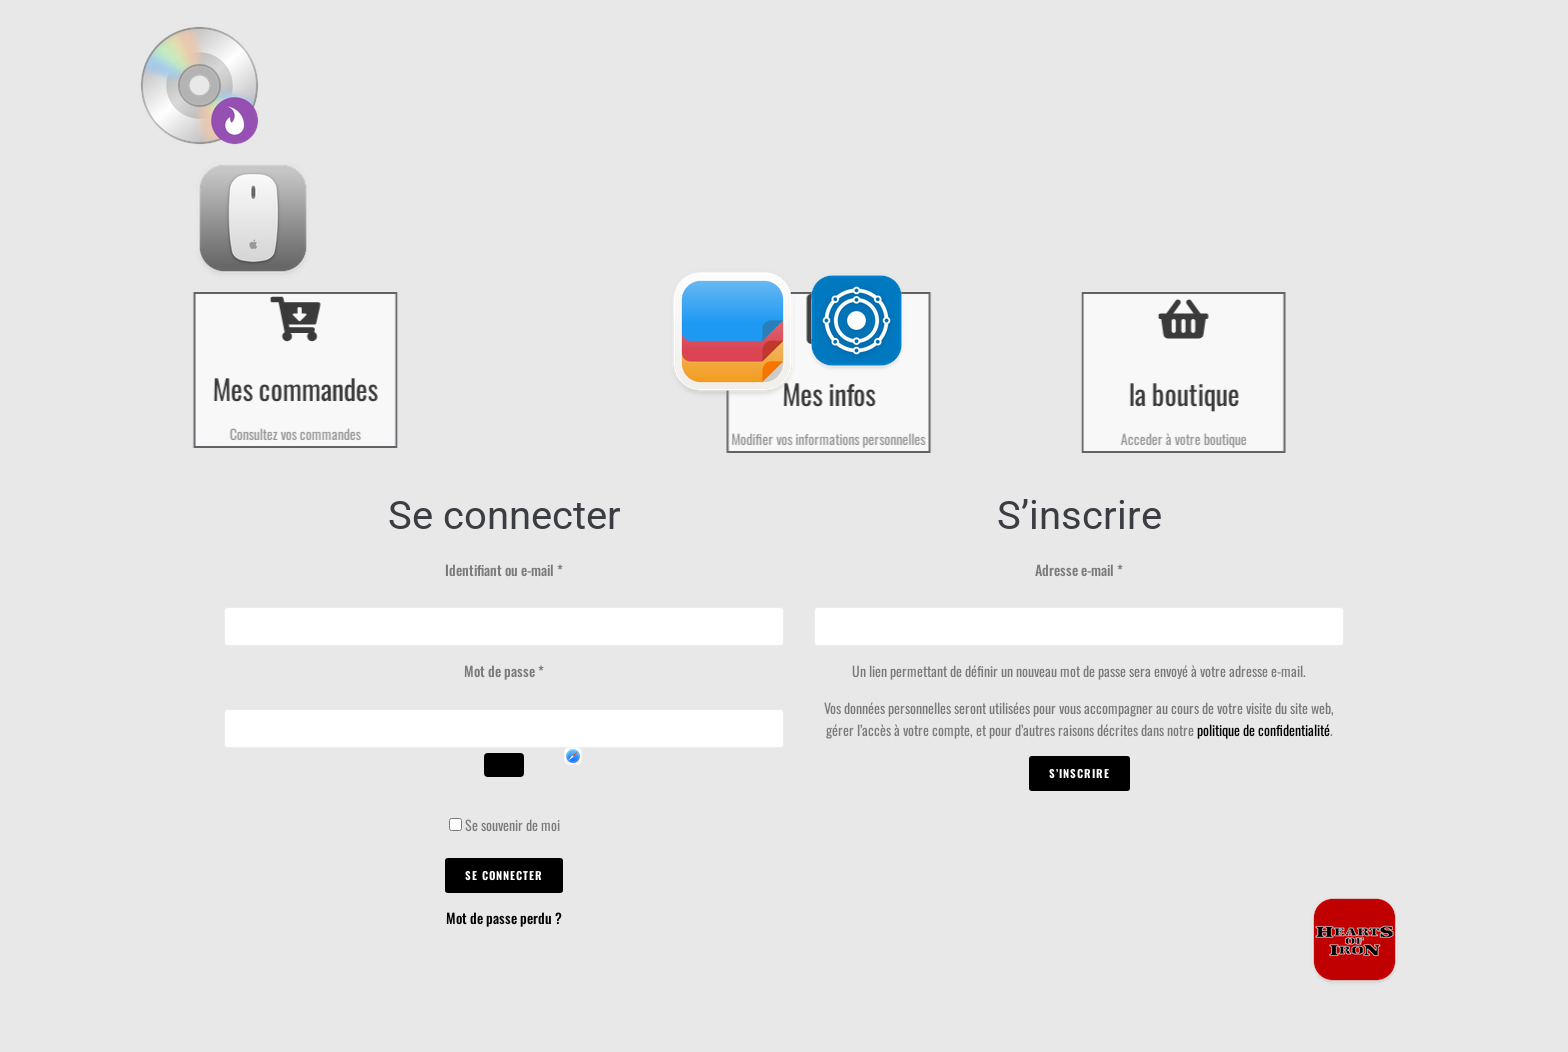  What do you see at coordinates (732, 331) in the screenshot?
I see `open buho app for mac` at bounding box center [732, 331].